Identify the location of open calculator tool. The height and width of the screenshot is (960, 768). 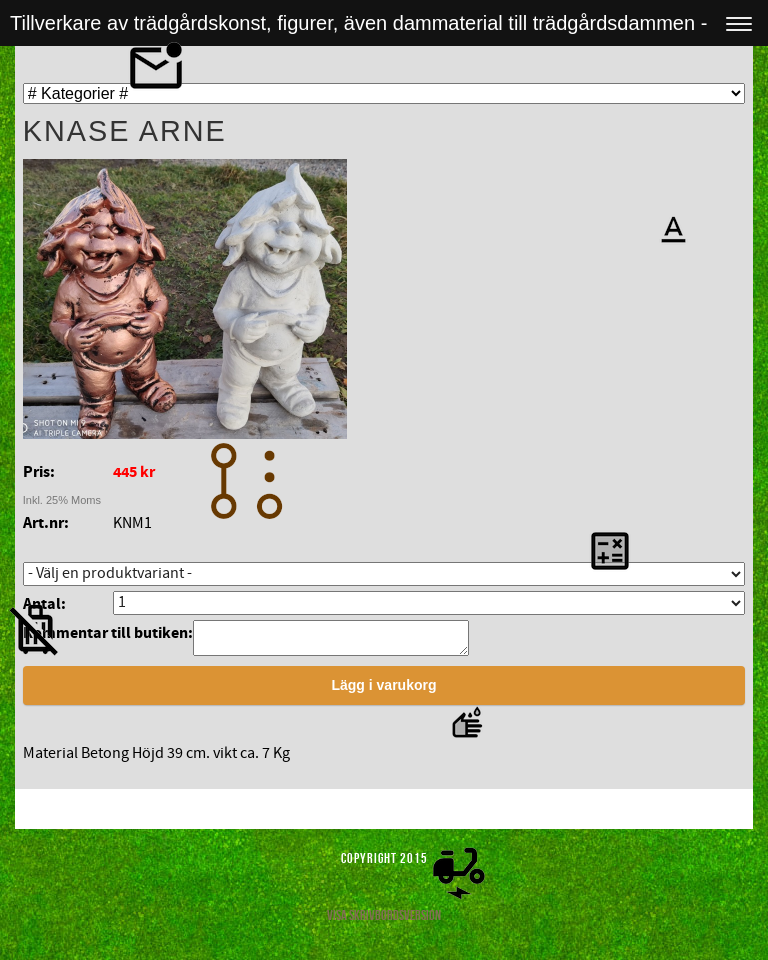
(610, 551).